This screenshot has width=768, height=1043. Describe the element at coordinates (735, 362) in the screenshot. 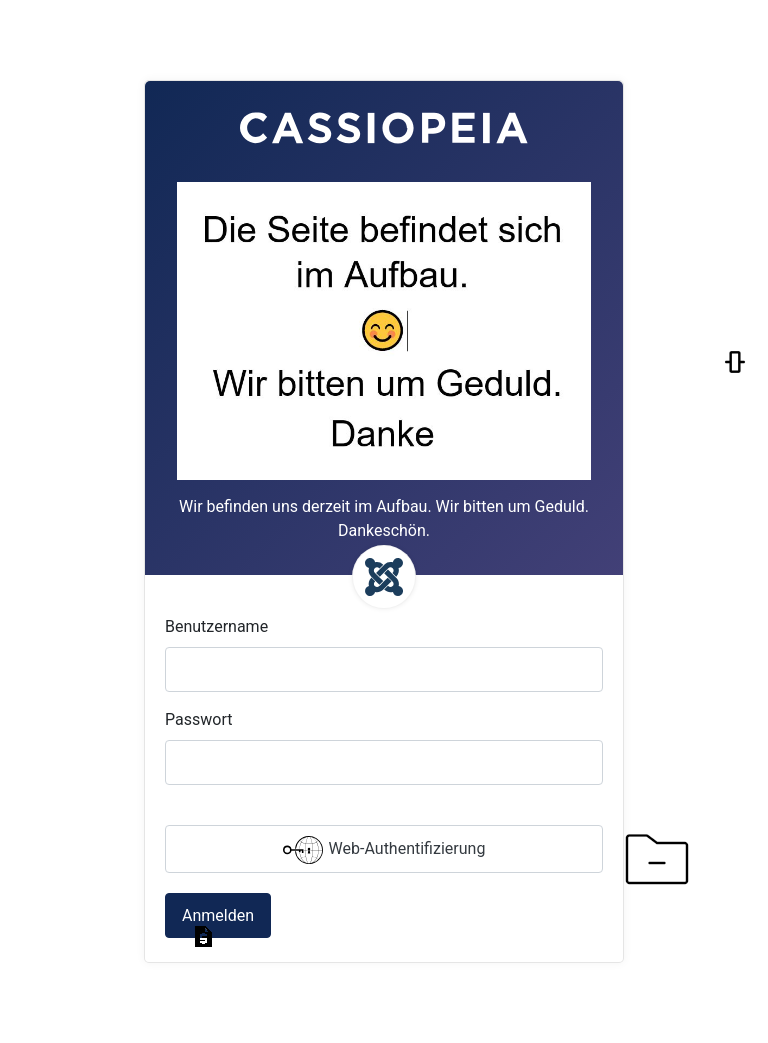

I see `center align object vertically` at that location.